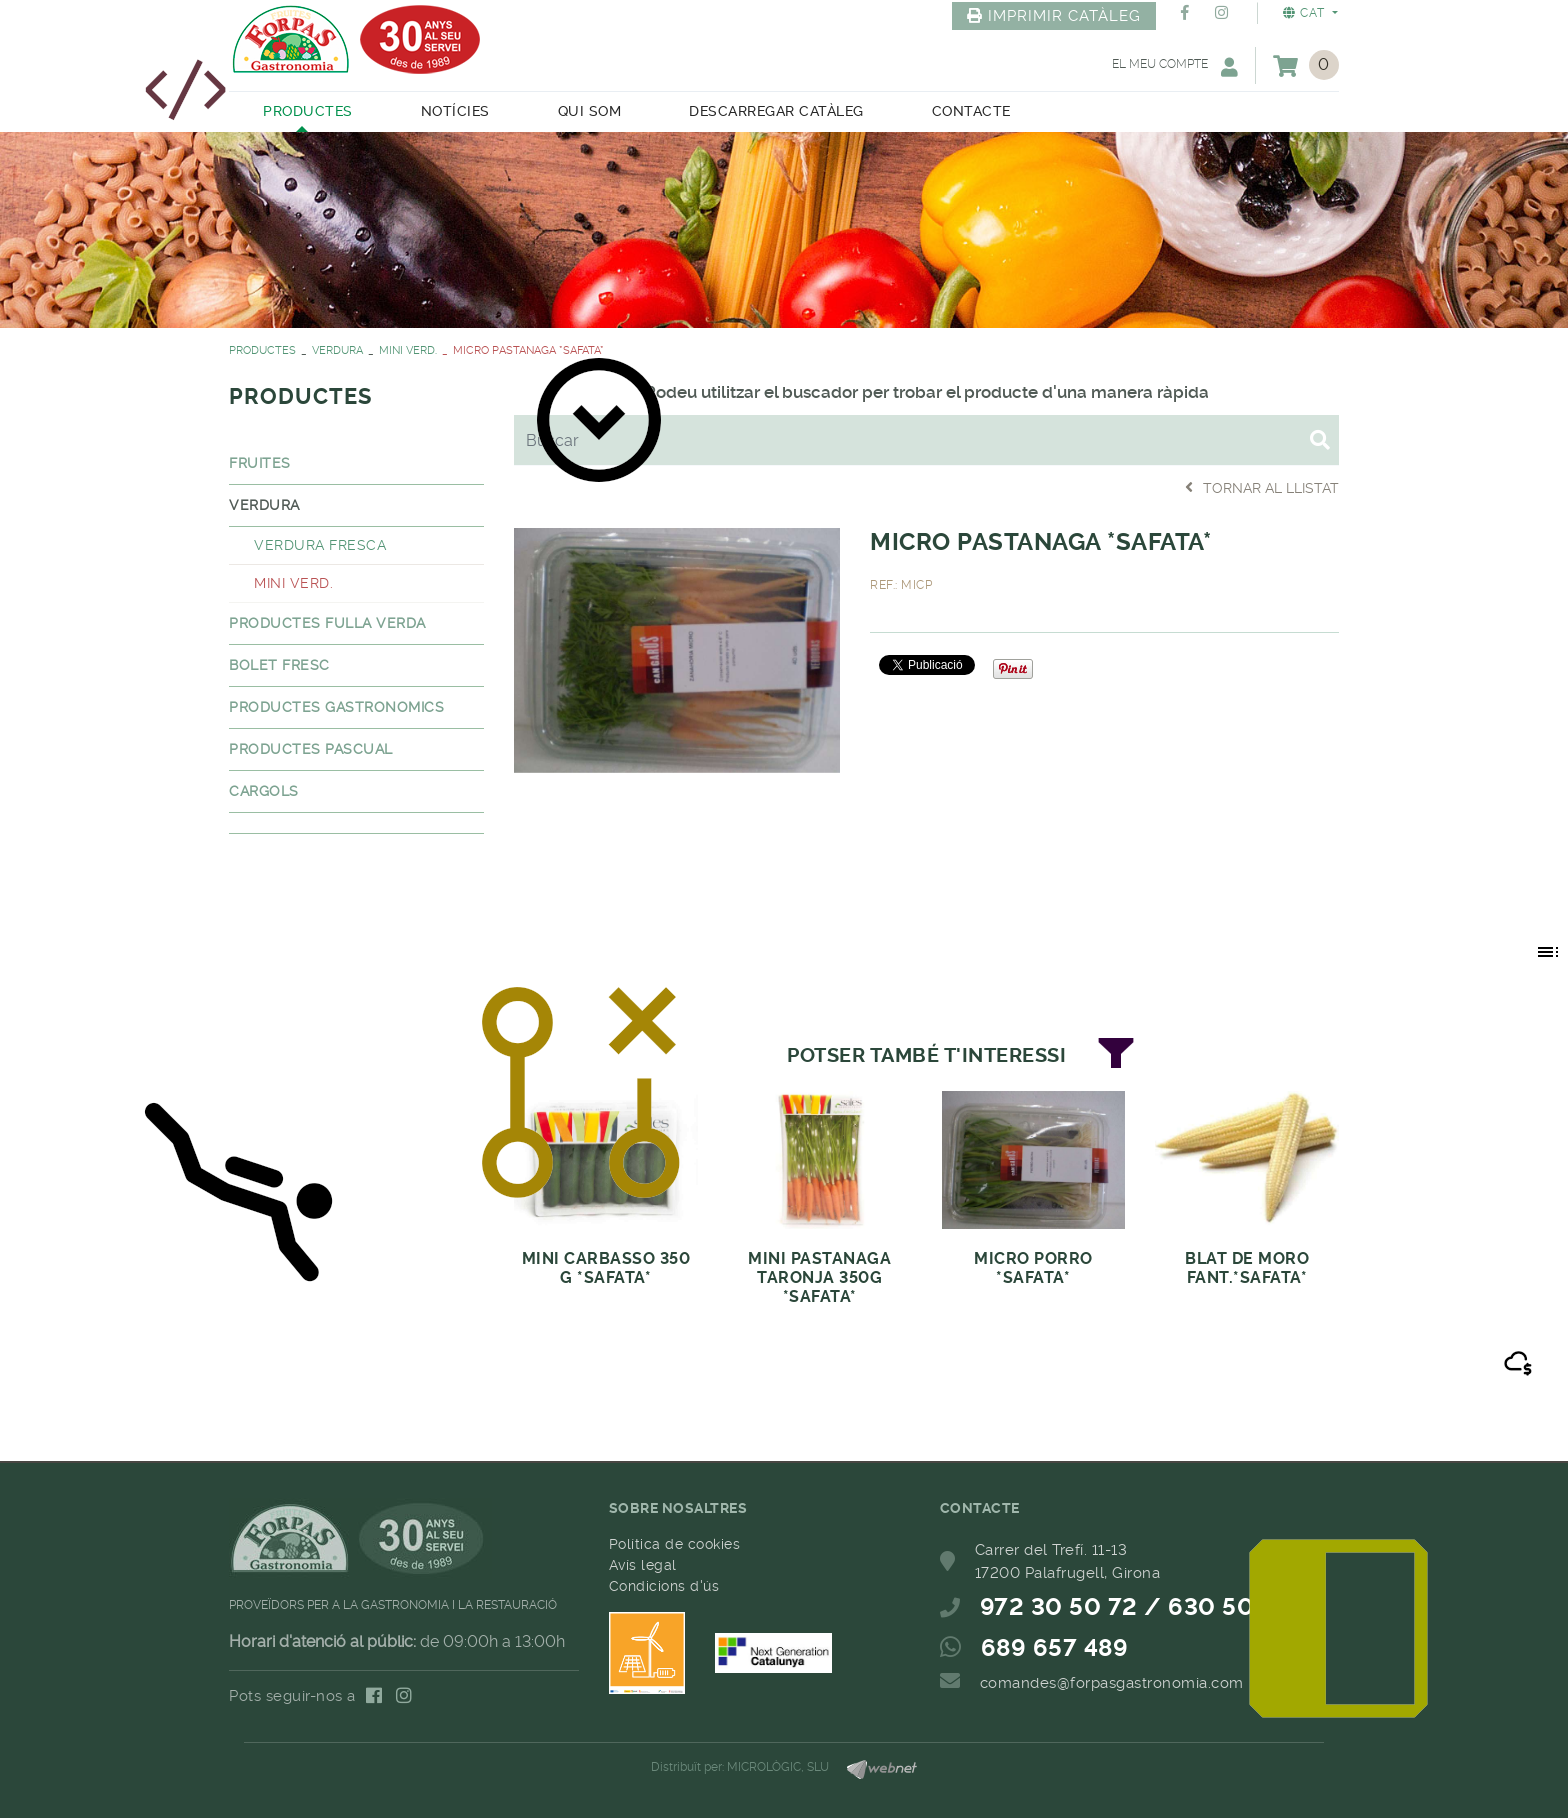 The image size is (1568, 1818). What do you see at coordinates (599, 420) in the screenshot?
I see `expand dropdown menu or section` at bounding box center [599, 420].